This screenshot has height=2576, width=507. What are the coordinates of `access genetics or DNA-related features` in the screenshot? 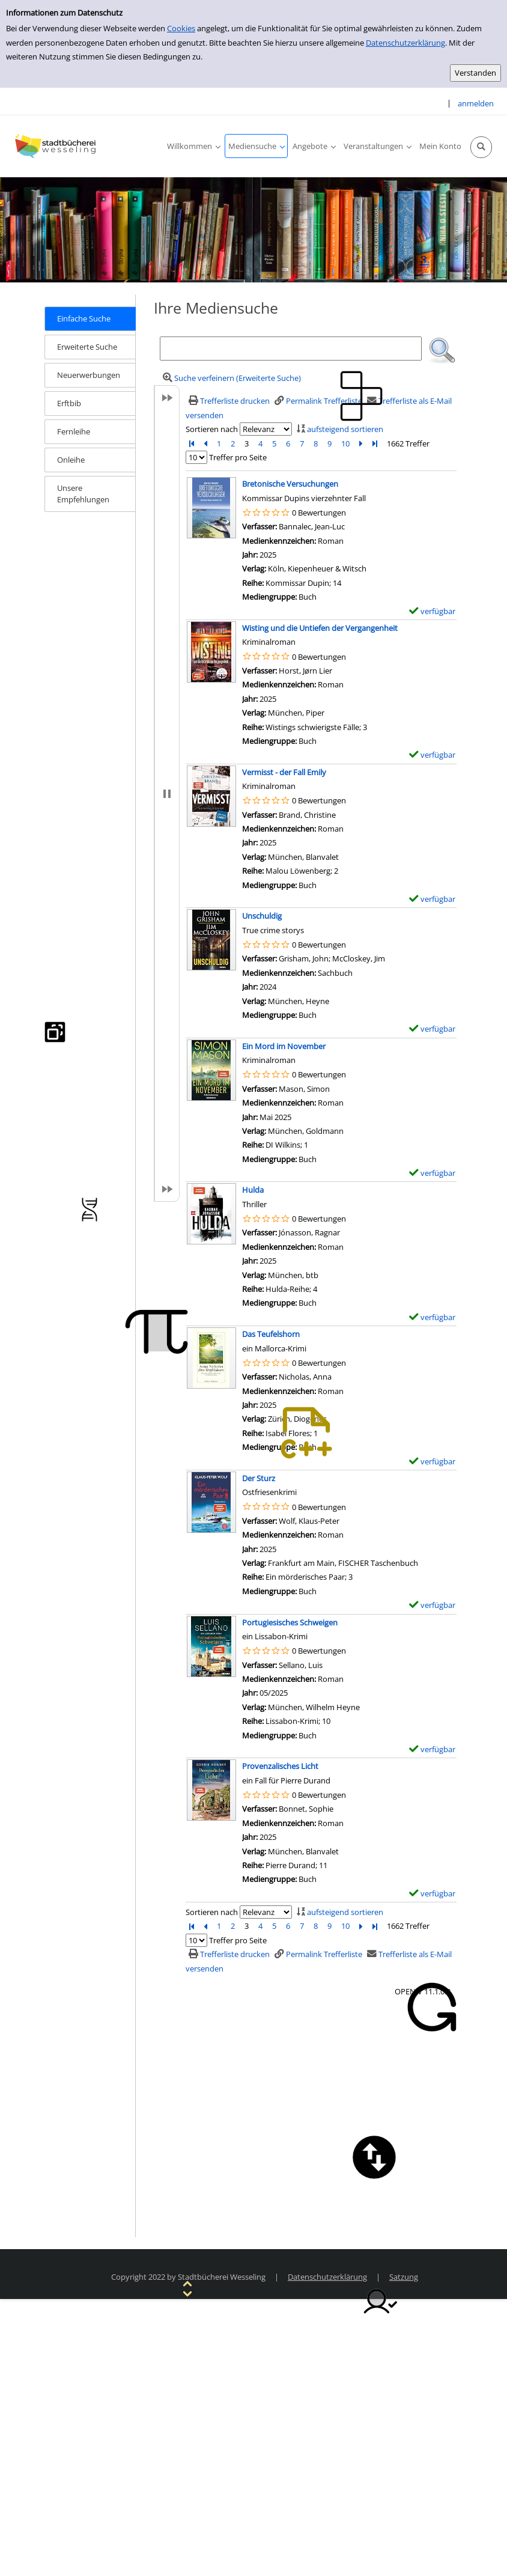 It's located at (90, 1210).